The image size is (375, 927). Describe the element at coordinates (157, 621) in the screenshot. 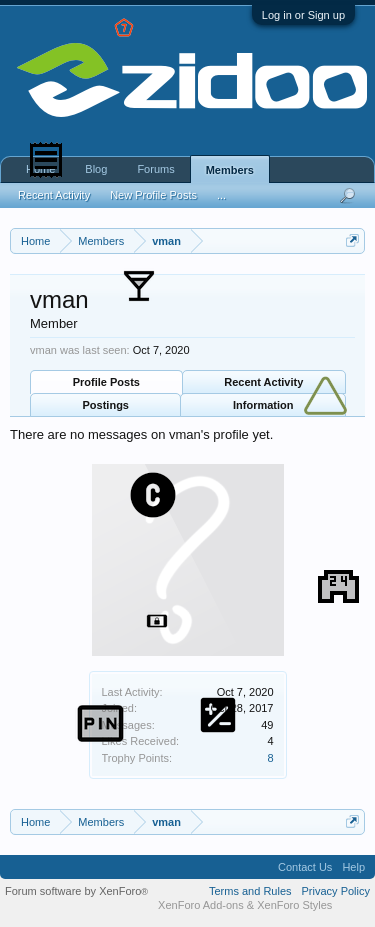

I see `lock screen in landscape orientation` at that location.